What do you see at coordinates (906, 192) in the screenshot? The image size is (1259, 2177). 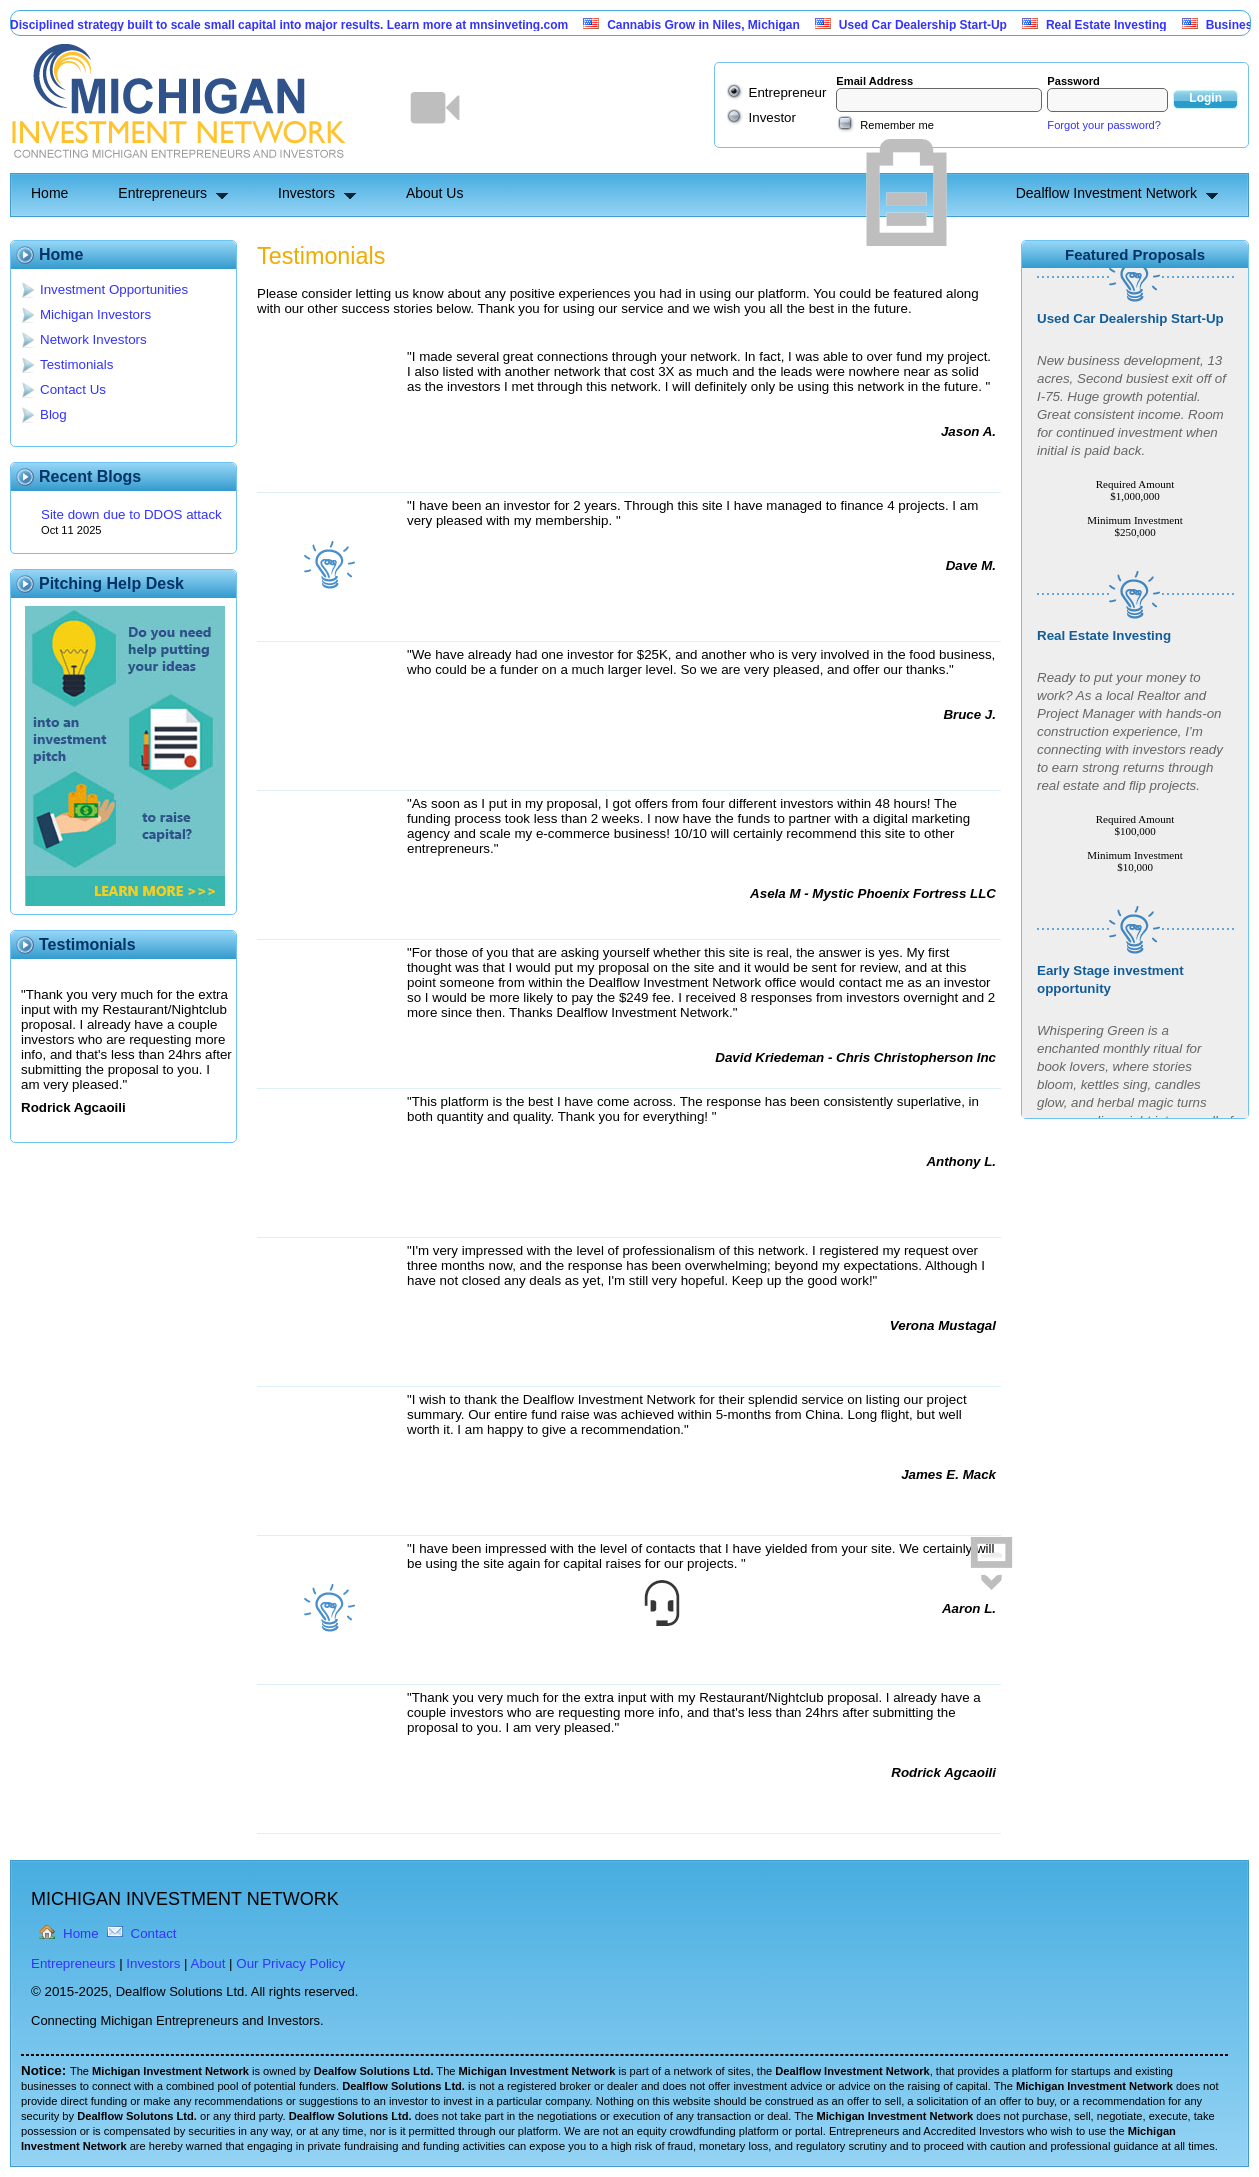 I see `indicates battery level is good (approximately 50-75% charged)` at bounding box center [906, 192].